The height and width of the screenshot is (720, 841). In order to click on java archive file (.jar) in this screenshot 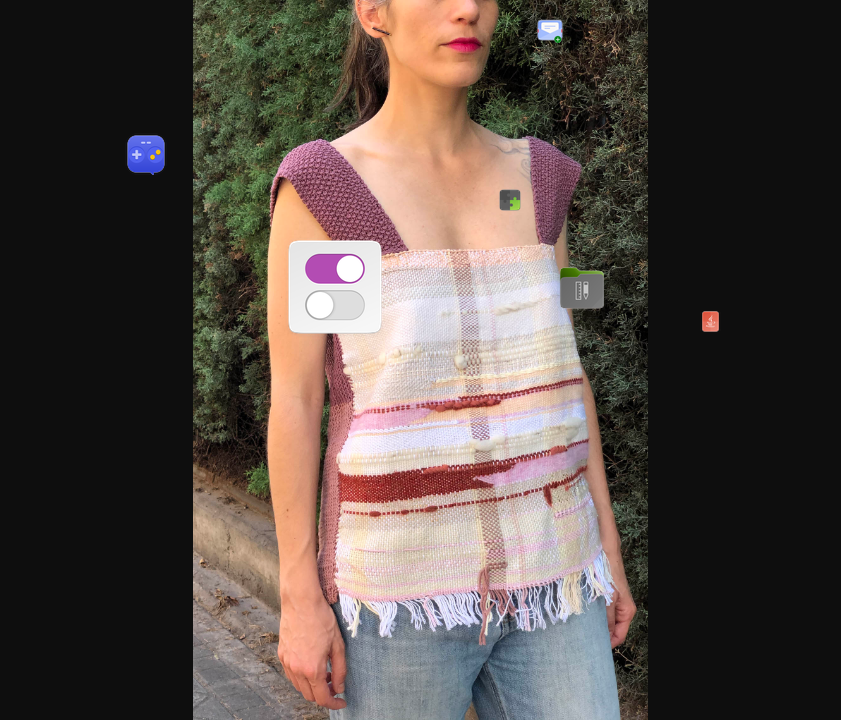, I will do `click(710, 321)`.